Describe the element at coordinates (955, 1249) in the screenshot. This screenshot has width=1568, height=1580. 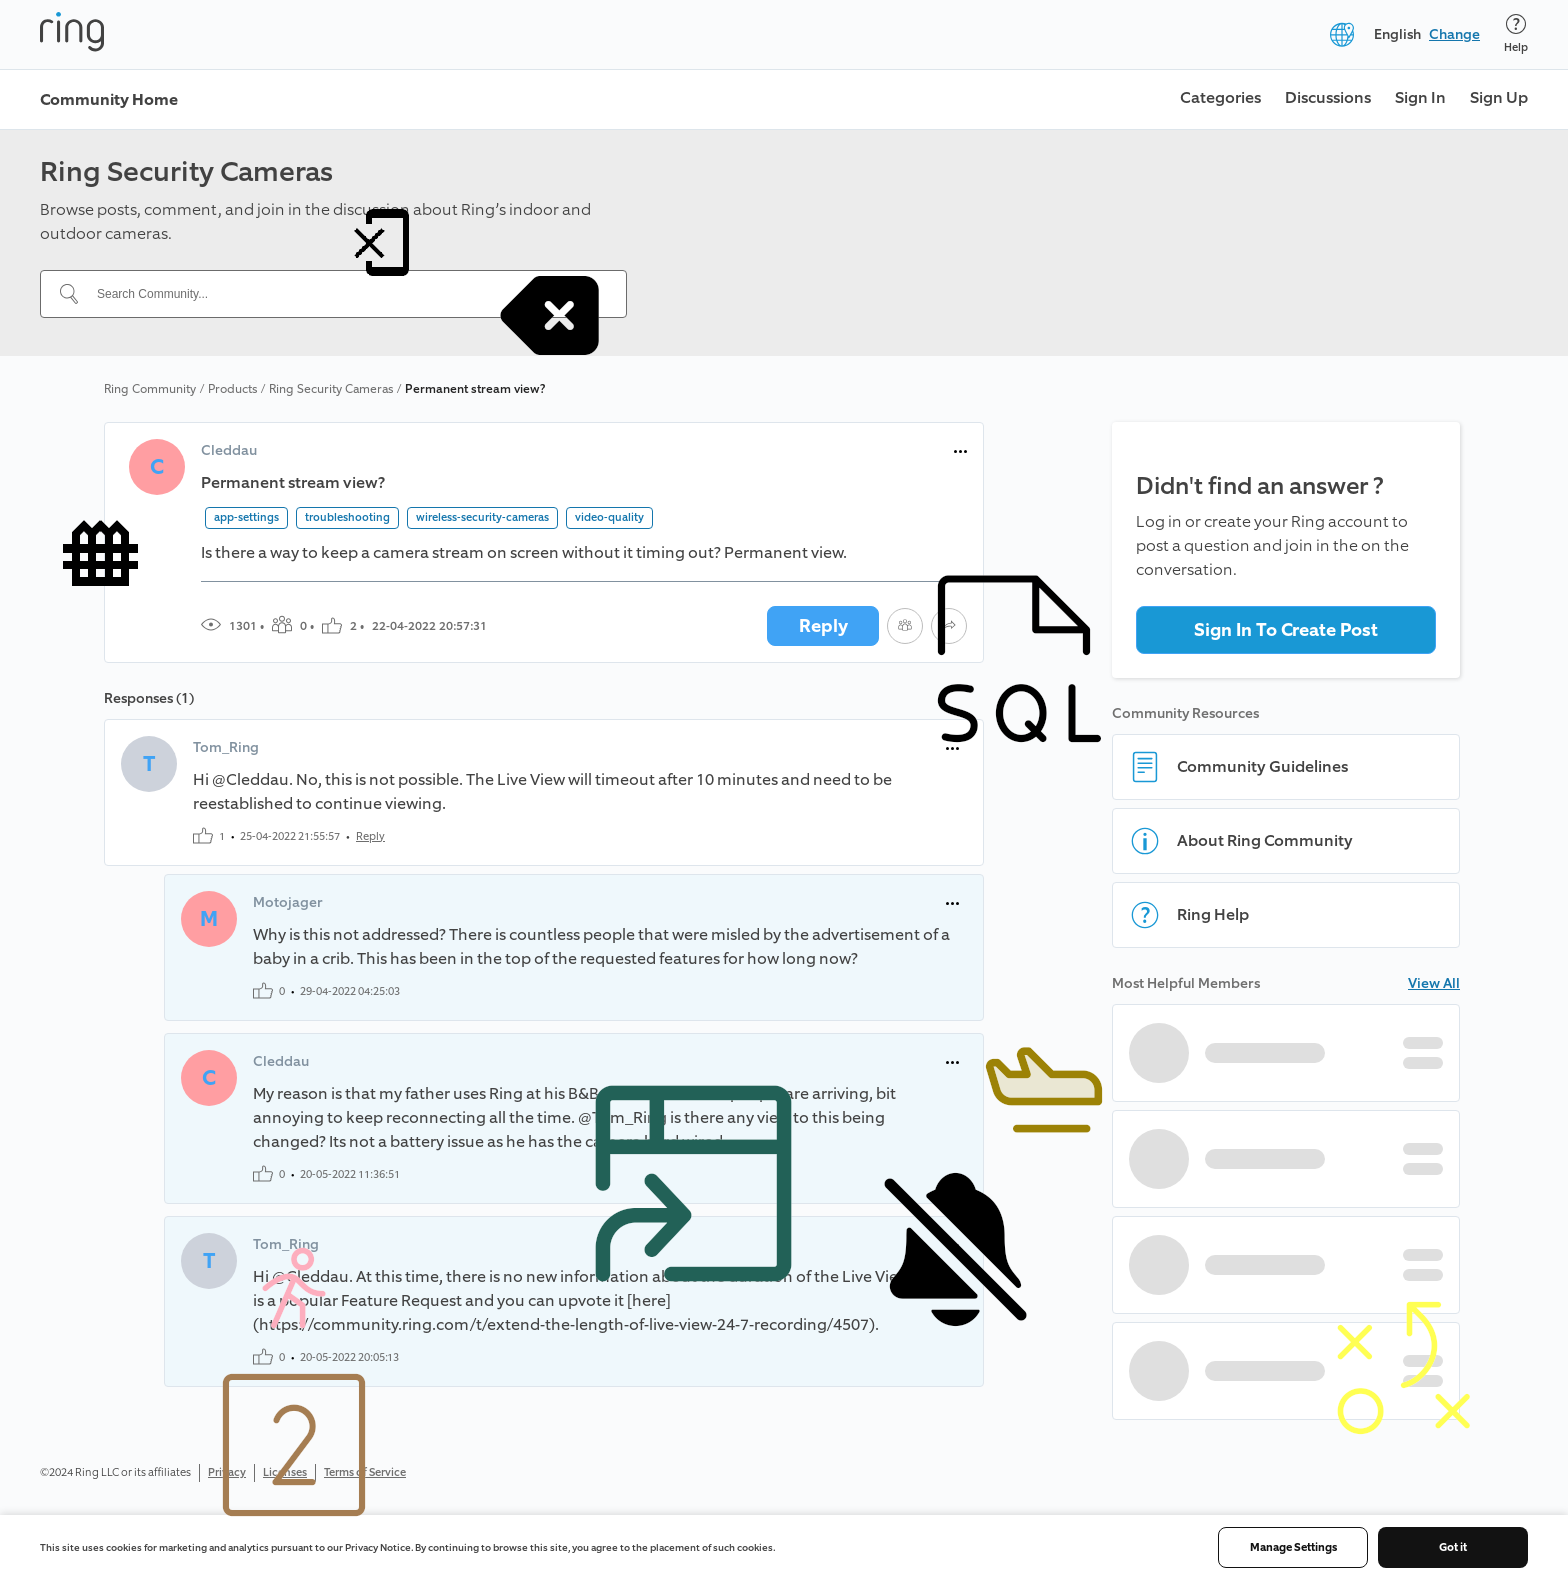
I see `mute or disable notifications` at that location.